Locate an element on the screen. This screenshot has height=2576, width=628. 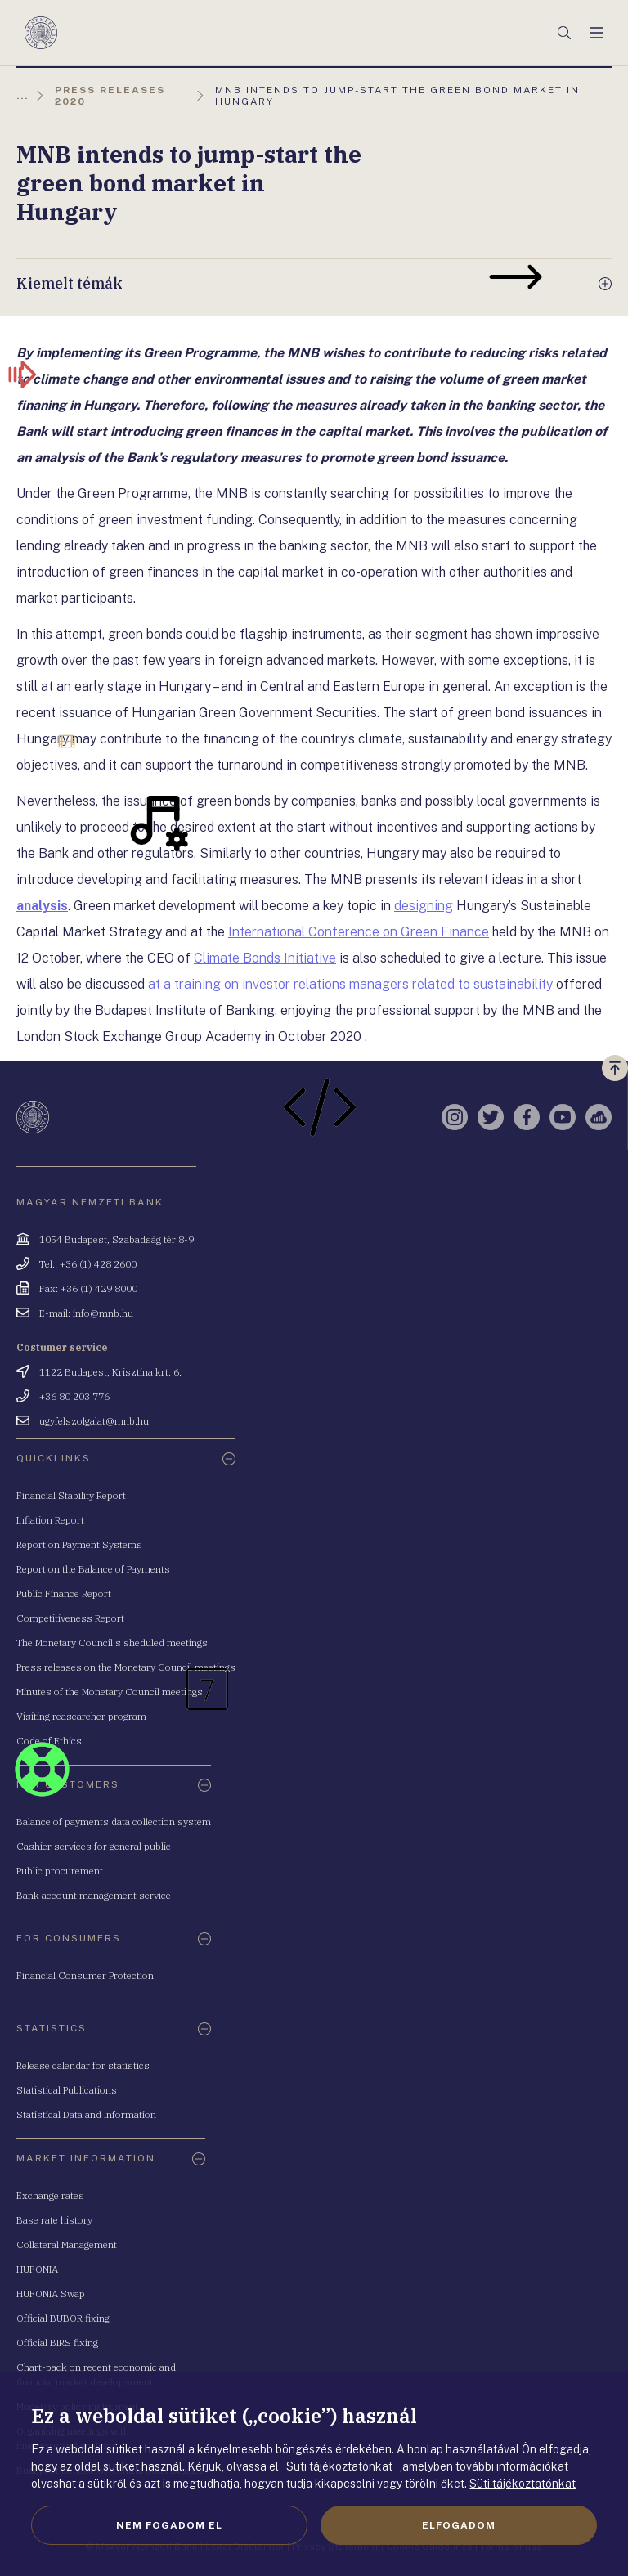
access music or audio settings is located at coordinates (158, 820).